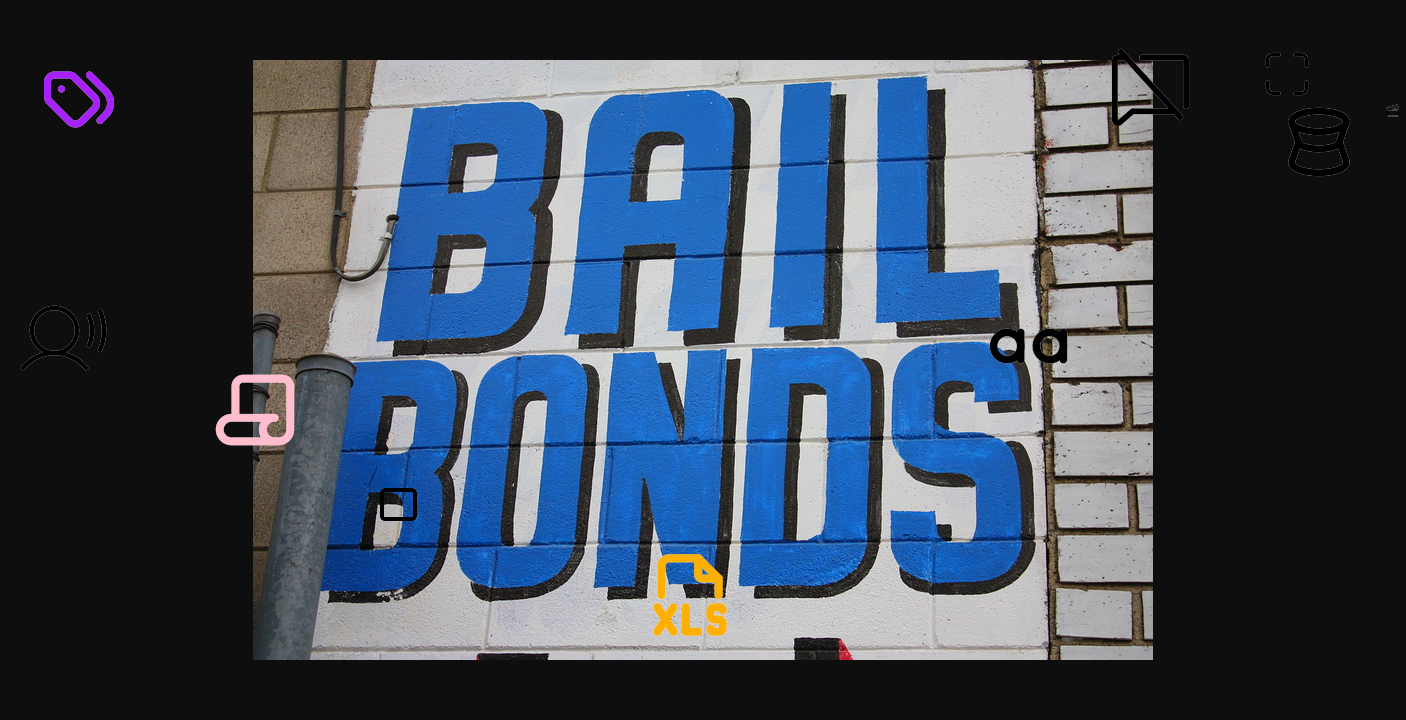 This screenshot has width=1406, height=720. I want to click on user audio or voice settings, so click(62, 338).